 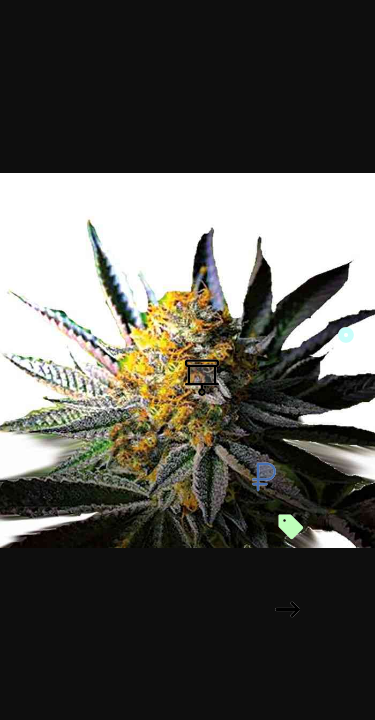 What do you see at coordinates (287, 609) in the screenshot?
I see `navigate to the next item or step` at bounding box center [287, 609].